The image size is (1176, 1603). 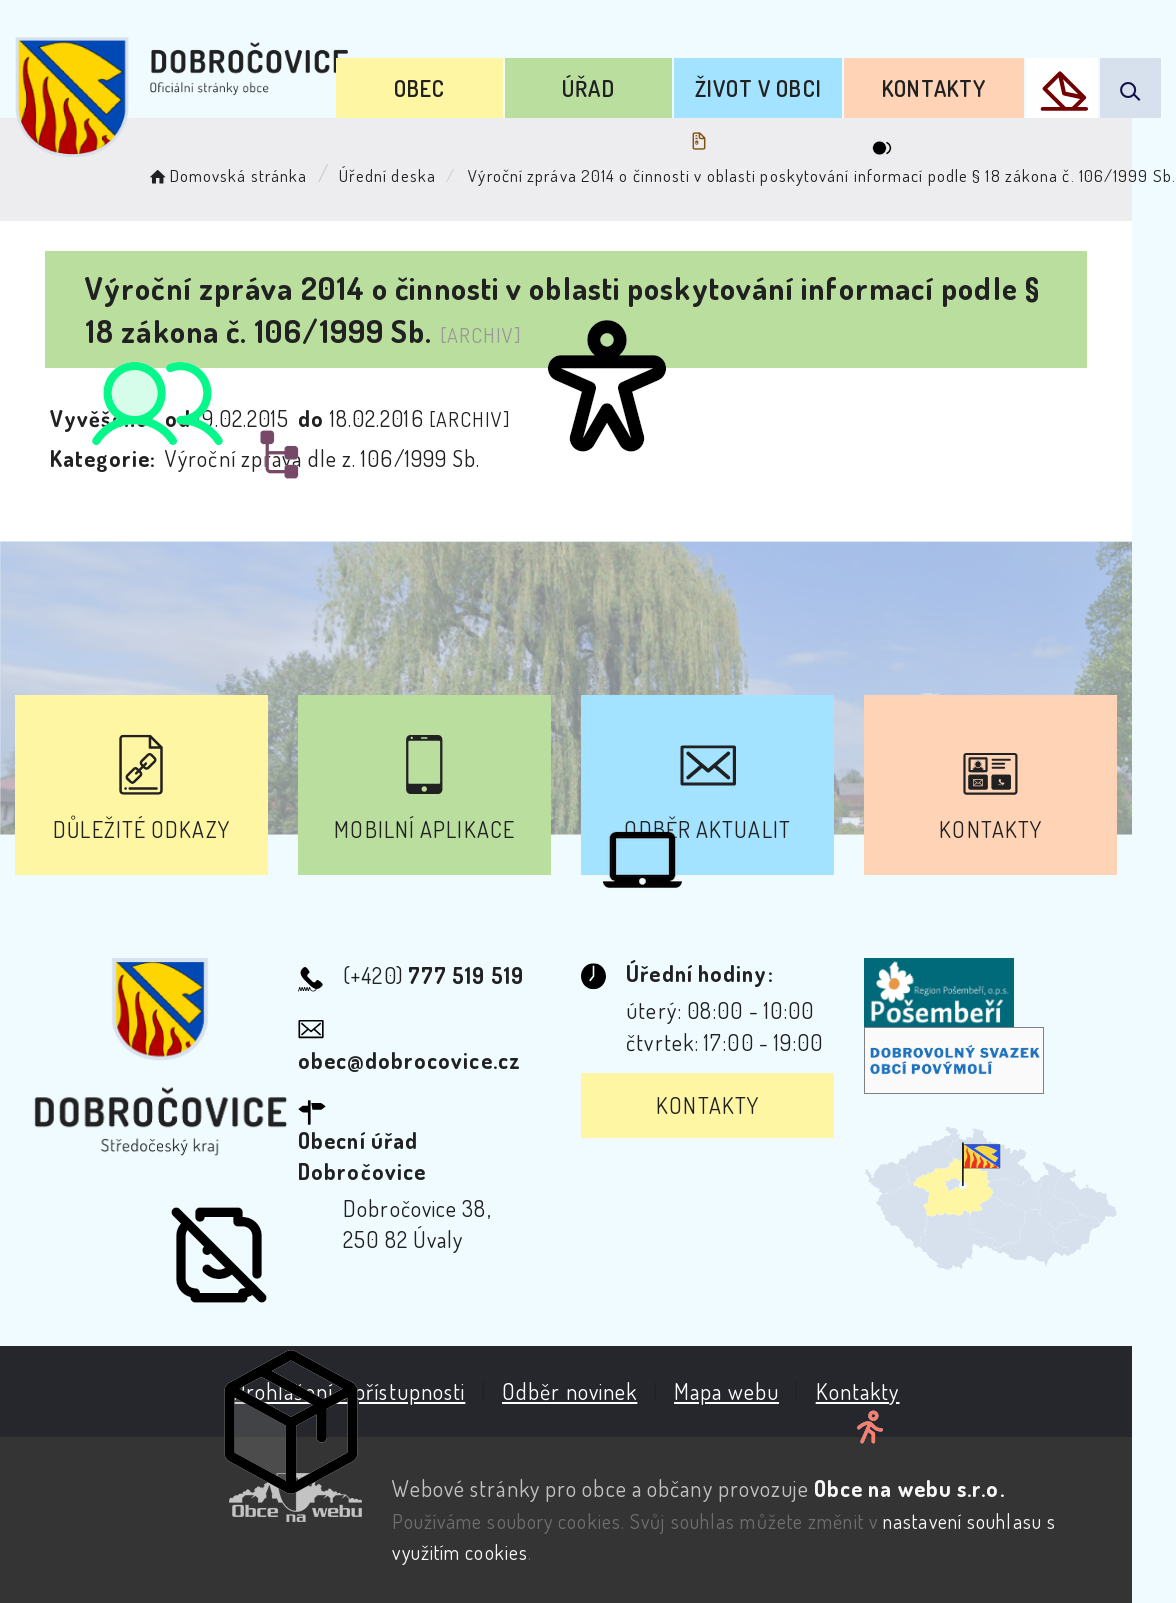 I want to click on indicates active recording or live broadcast, so click(x=882, y=148).